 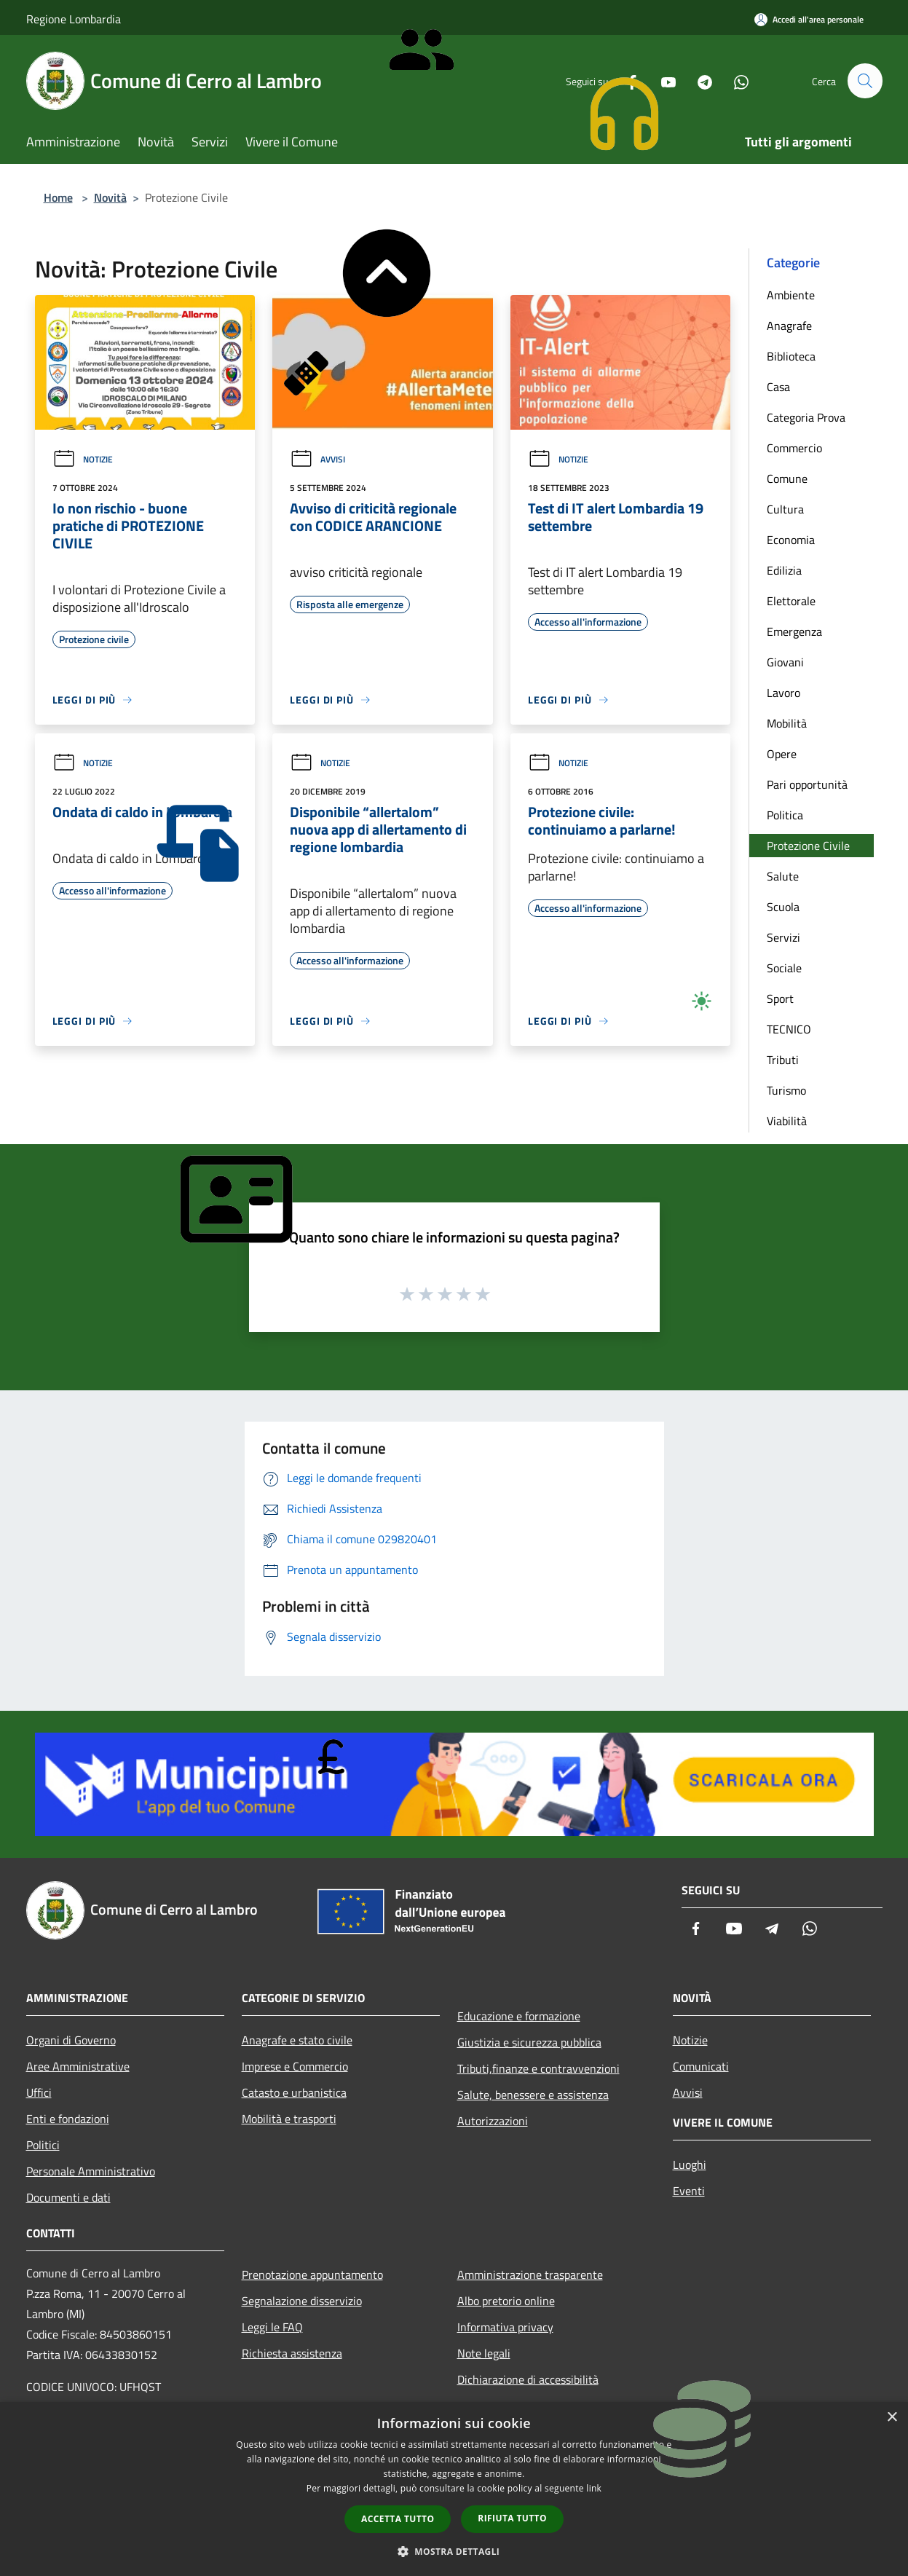 What do you see at coordinates (331, 1757) in the screenshot?
I see `view or manage British pound currency` at bounding box center [331, 1757].